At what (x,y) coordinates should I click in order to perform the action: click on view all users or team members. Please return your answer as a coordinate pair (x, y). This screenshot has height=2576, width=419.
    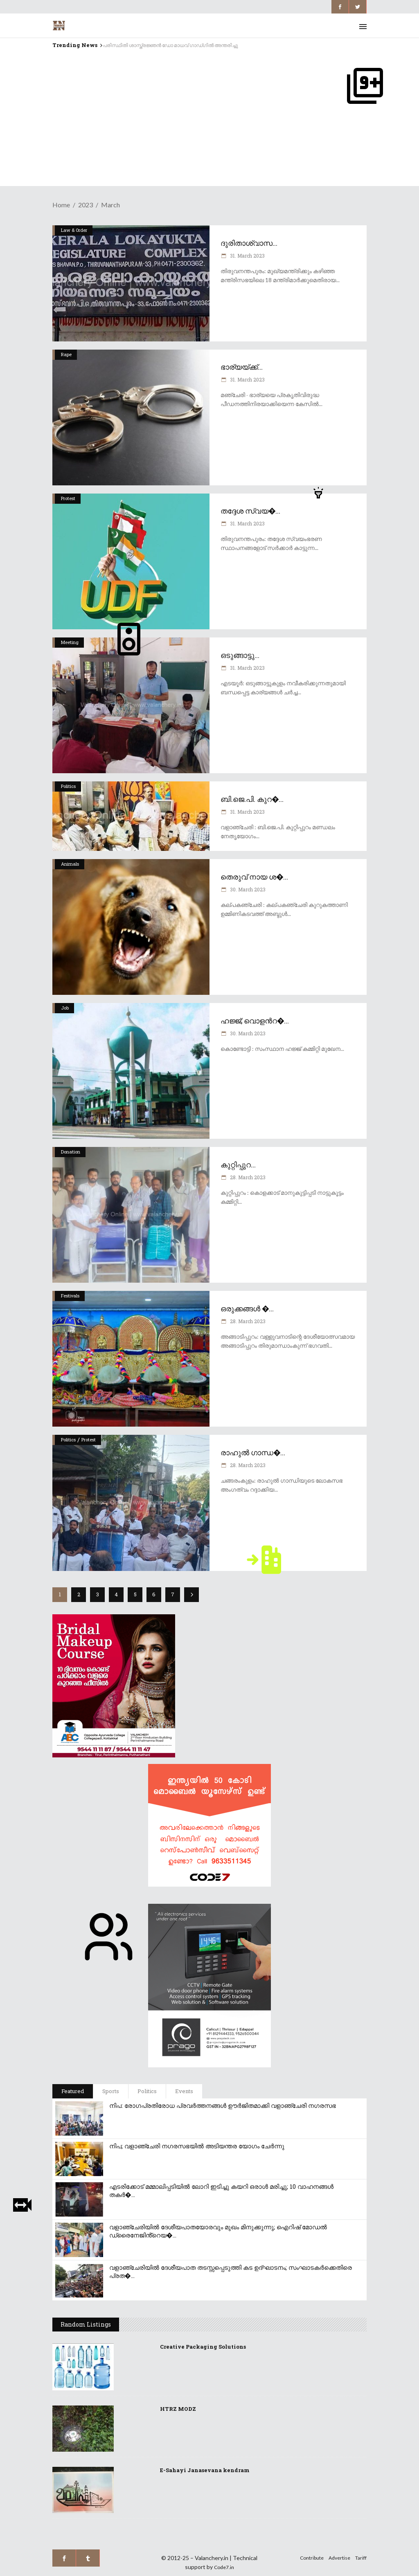
    Looking at the image, I should click on (108, 1936).